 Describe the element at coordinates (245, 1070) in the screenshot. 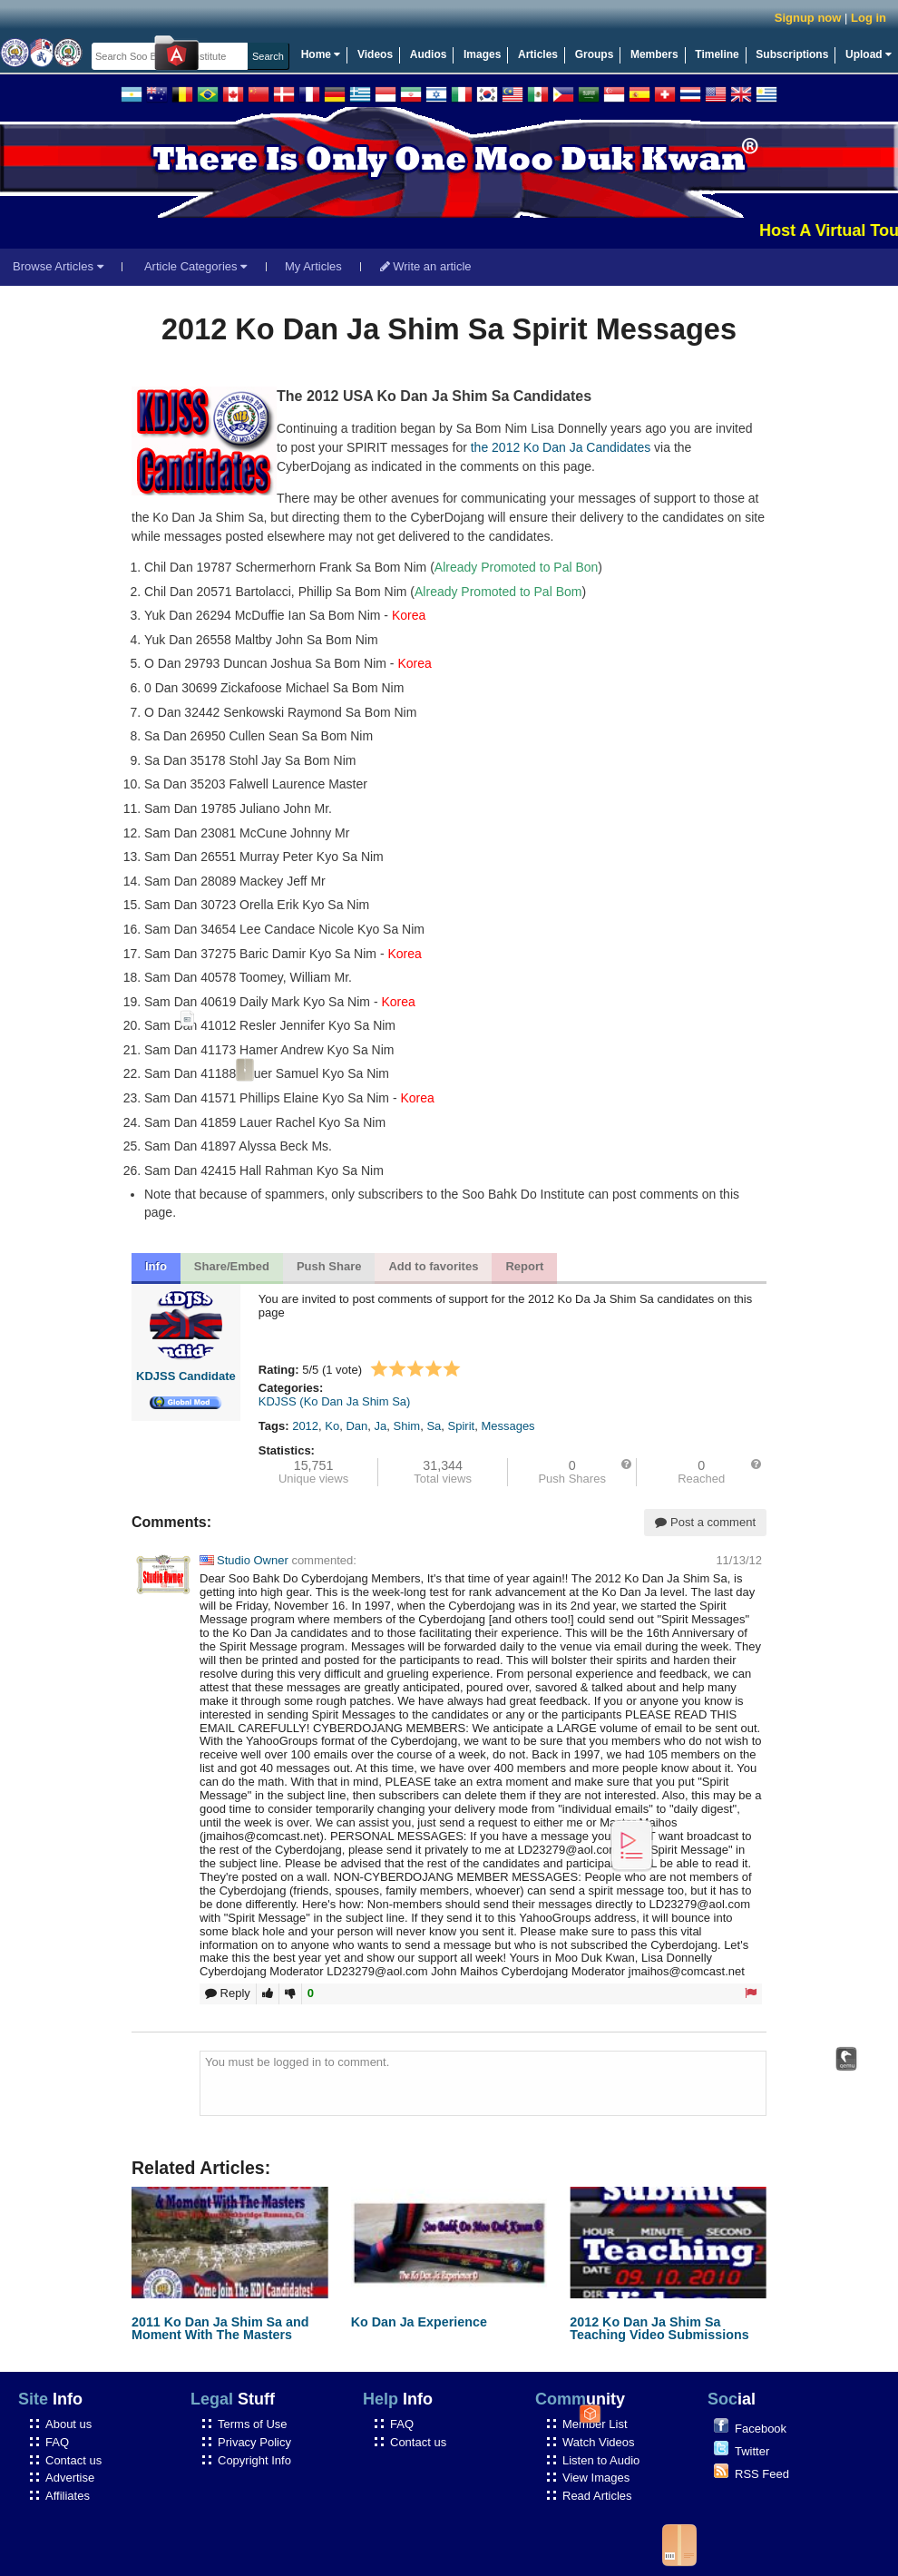

I see `open engrampa archive manager` at that location.